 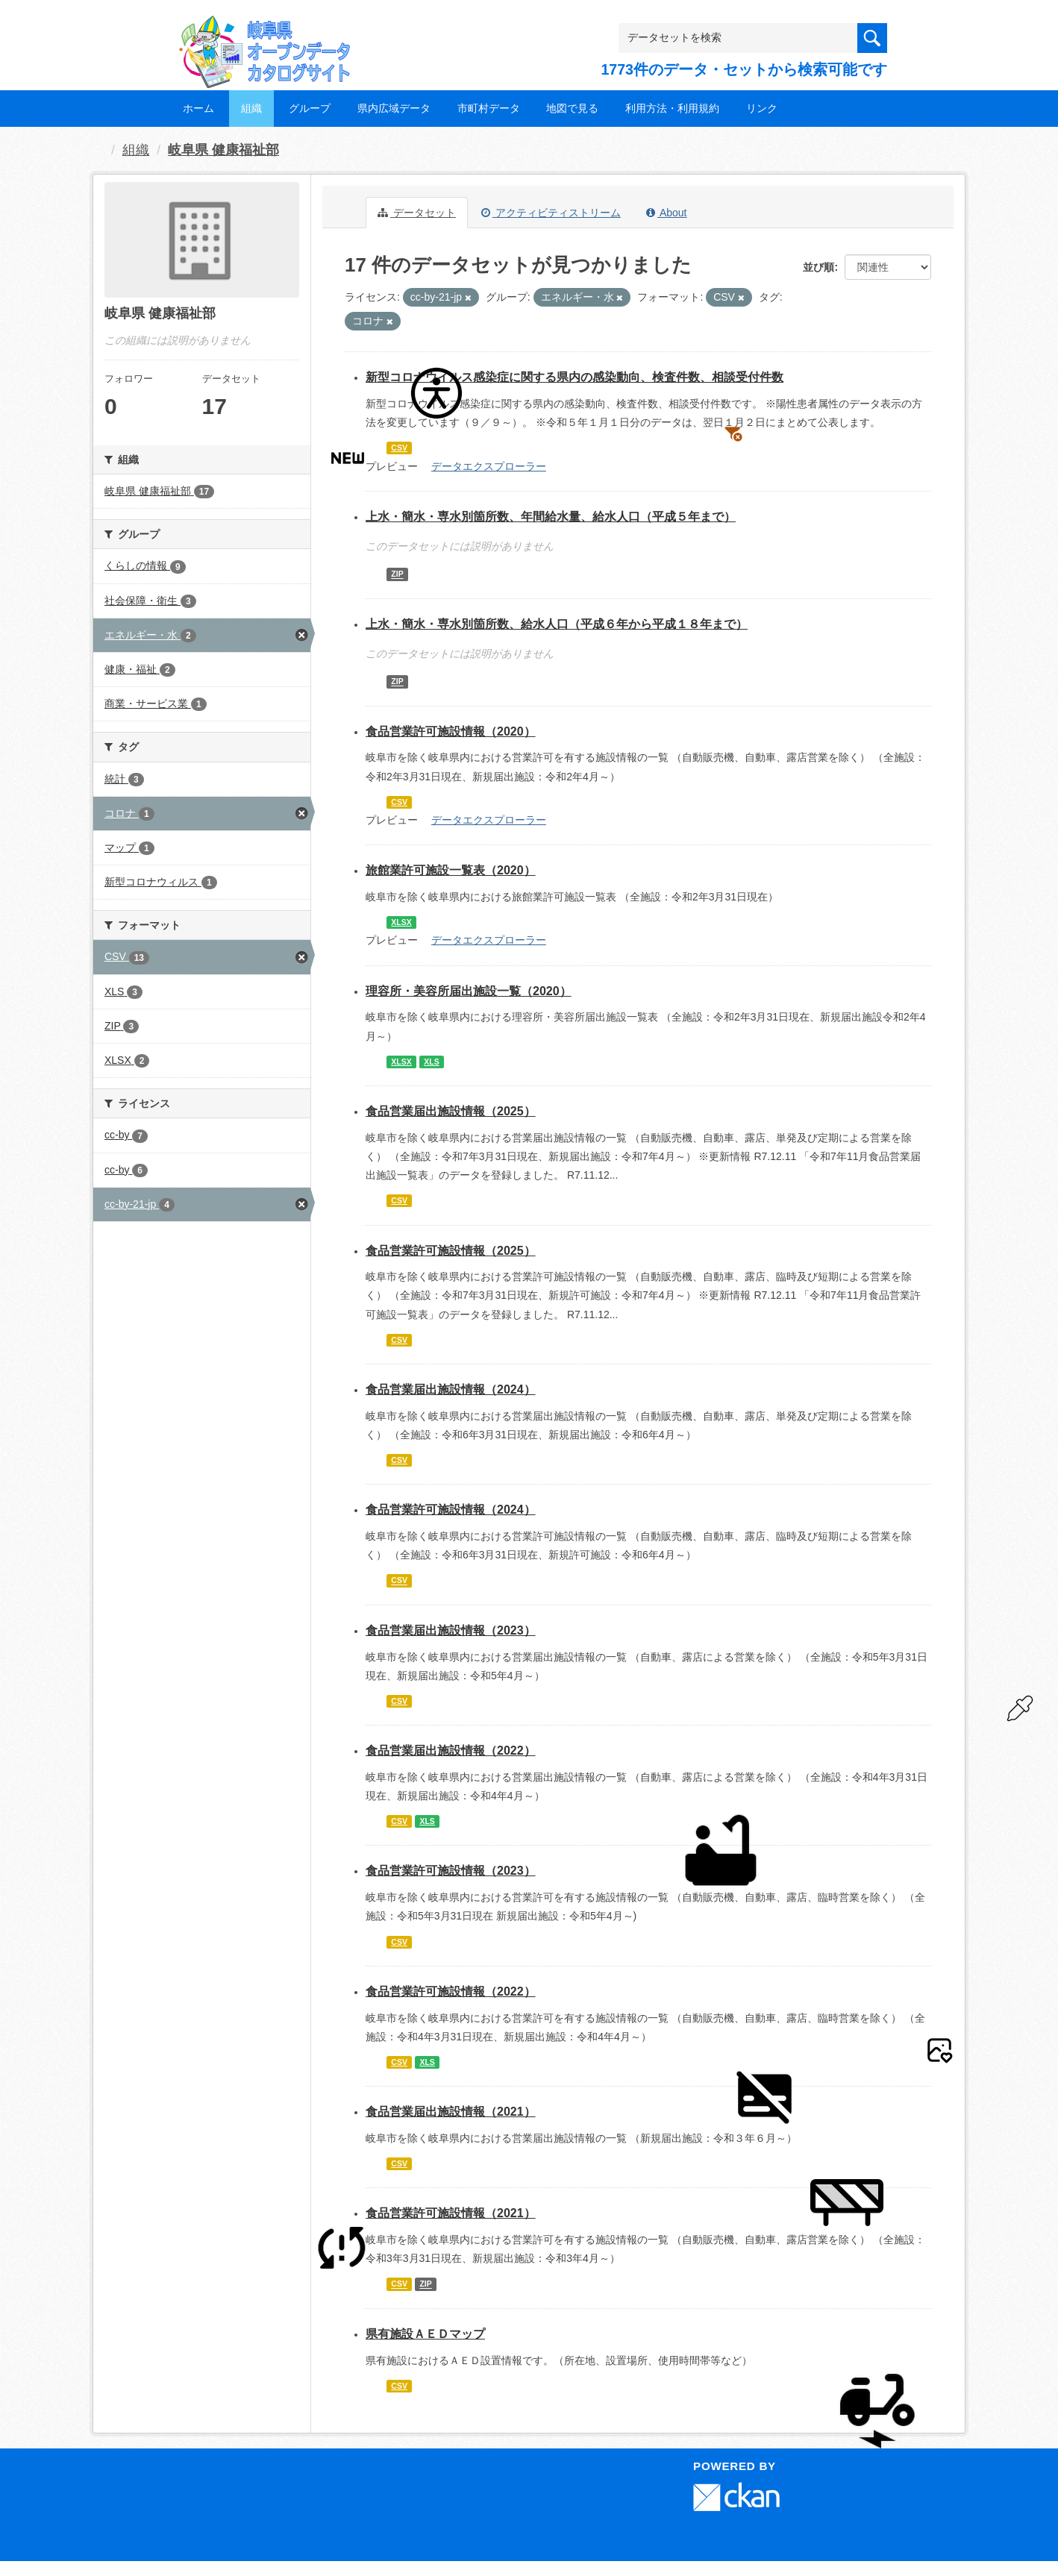 What do you see at coordinates (939, 2050) in the screenshot?
I see `add photo to favorites` at bounding box center [939, 2050].